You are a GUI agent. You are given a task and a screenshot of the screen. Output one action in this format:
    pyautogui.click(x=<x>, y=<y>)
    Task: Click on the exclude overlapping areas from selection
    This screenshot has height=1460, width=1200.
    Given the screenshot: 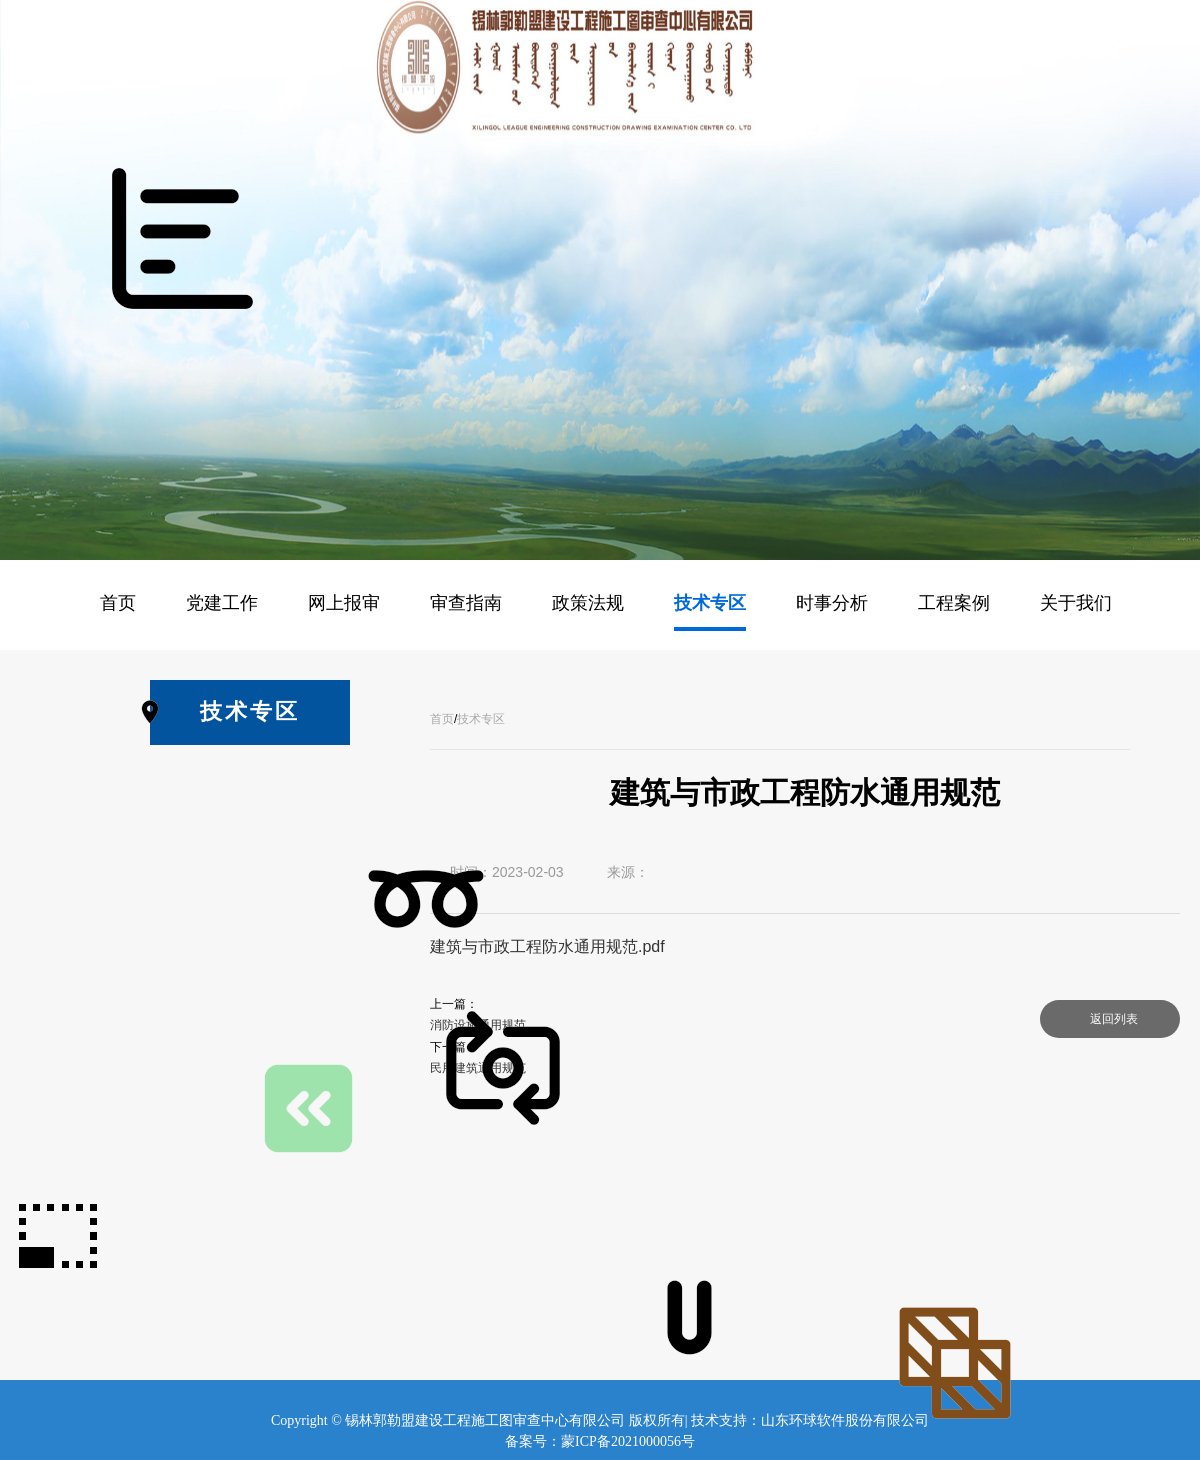 What is the action you would take?
    pyautogui.click(x=955, y=1363)
    